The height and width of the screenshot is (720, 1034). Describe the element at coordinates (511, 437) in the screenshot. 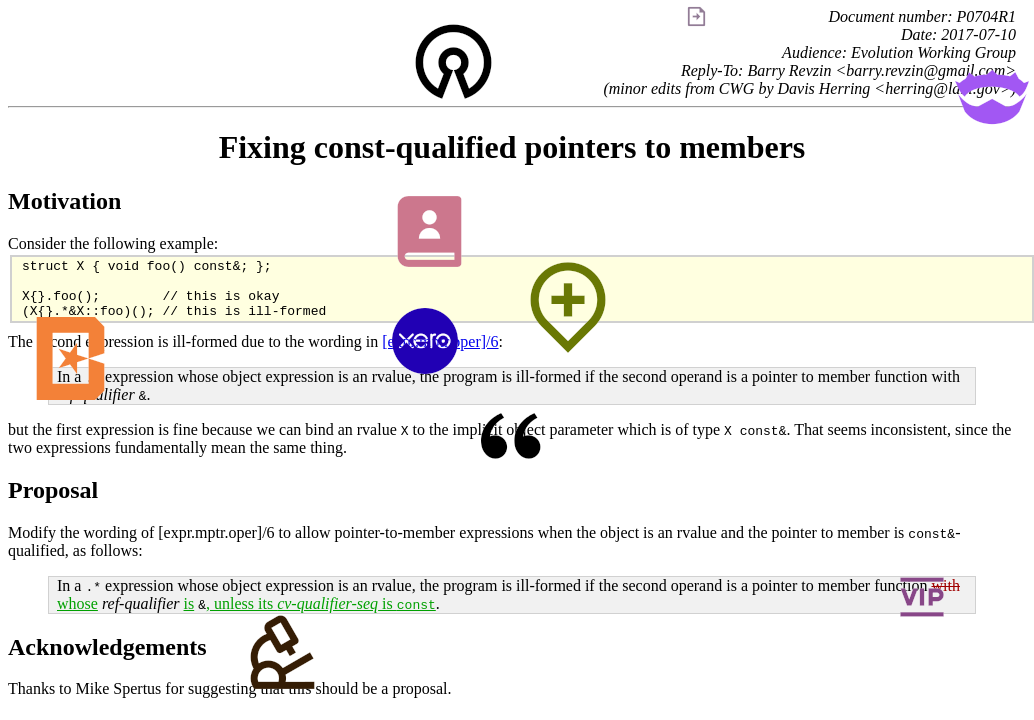

I see `insert a block quote` at that location.